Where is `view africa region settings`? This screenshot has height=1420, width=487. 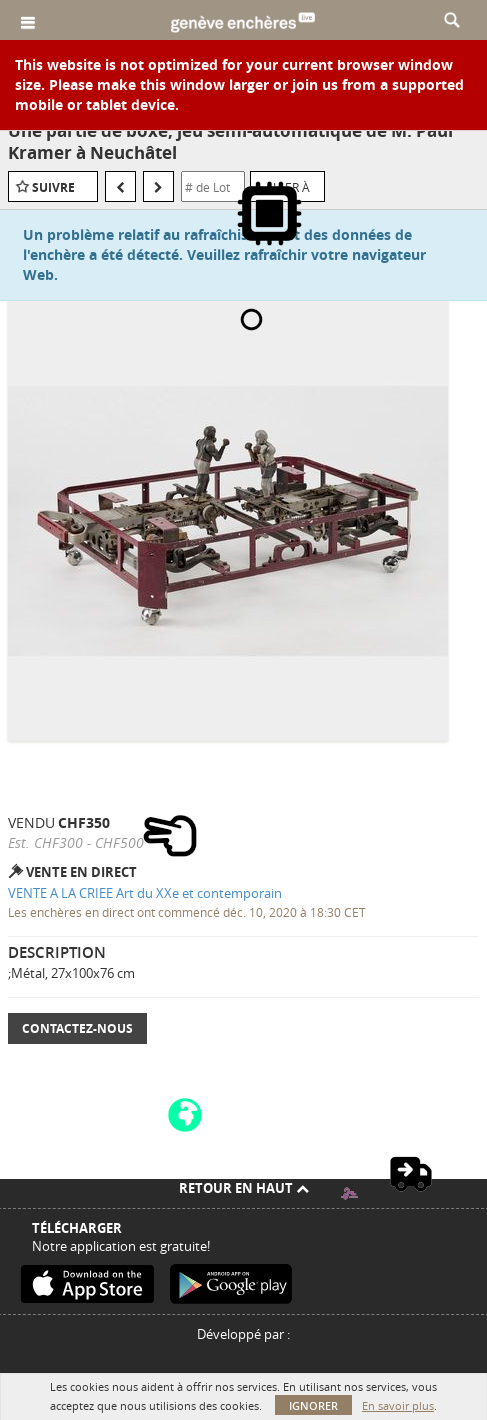
view africa region settings is located at coordinates (185, 1115).